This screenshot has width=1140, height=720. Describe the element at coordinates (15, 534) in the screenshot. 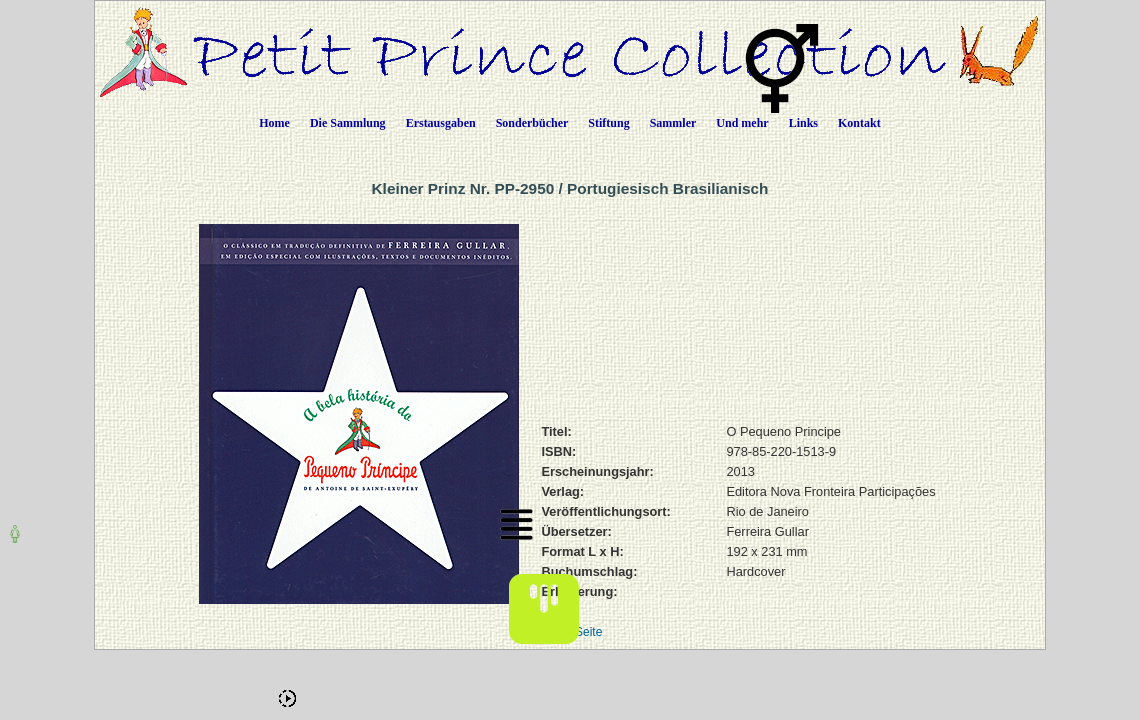

I see `indicates women's restroom or facilities` at that location.